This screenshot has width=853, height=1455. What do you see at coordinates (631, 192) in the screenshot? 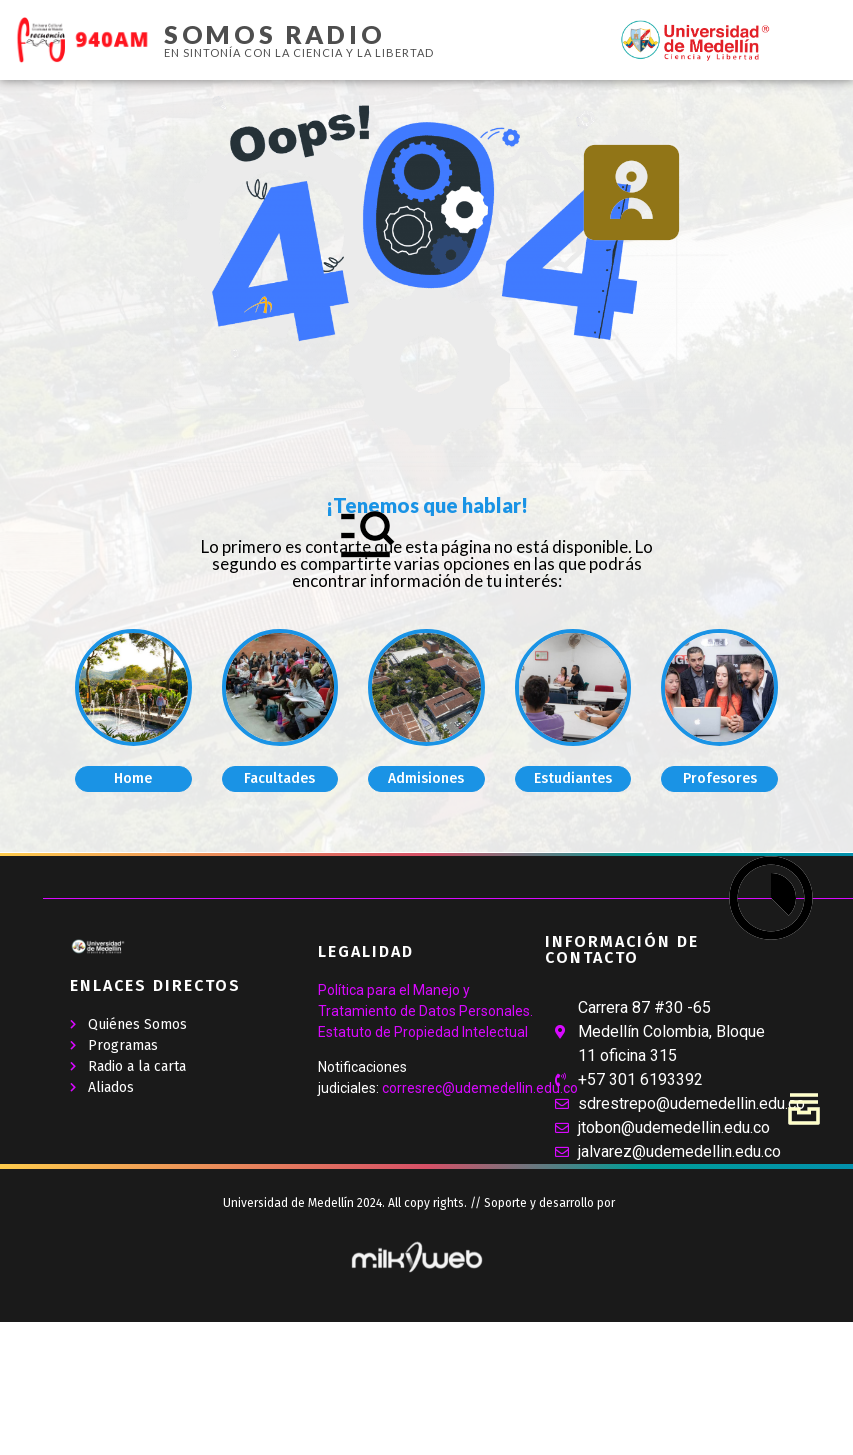
I see `view your account profile` at bounding box center [631, 192].